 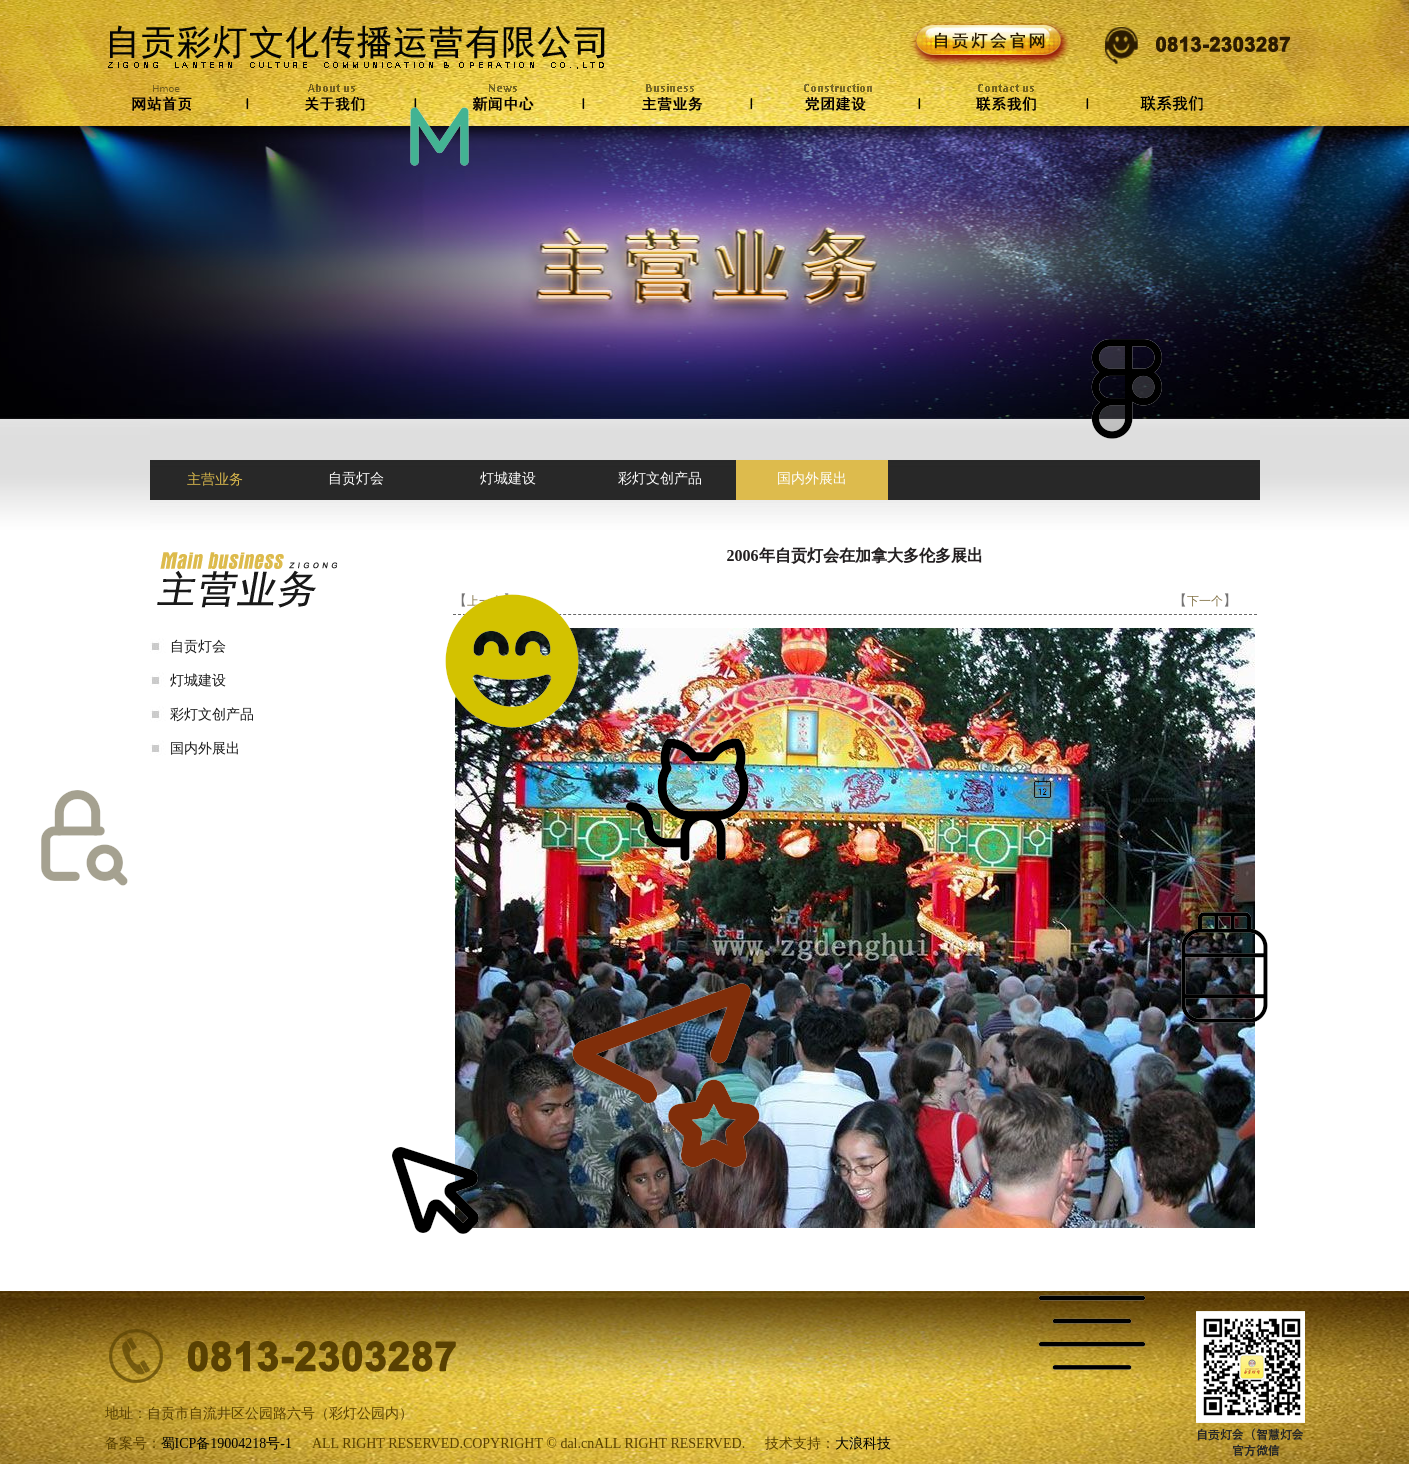 I want to click on view calendar or scheduled events, so click(x=1042, y=789).